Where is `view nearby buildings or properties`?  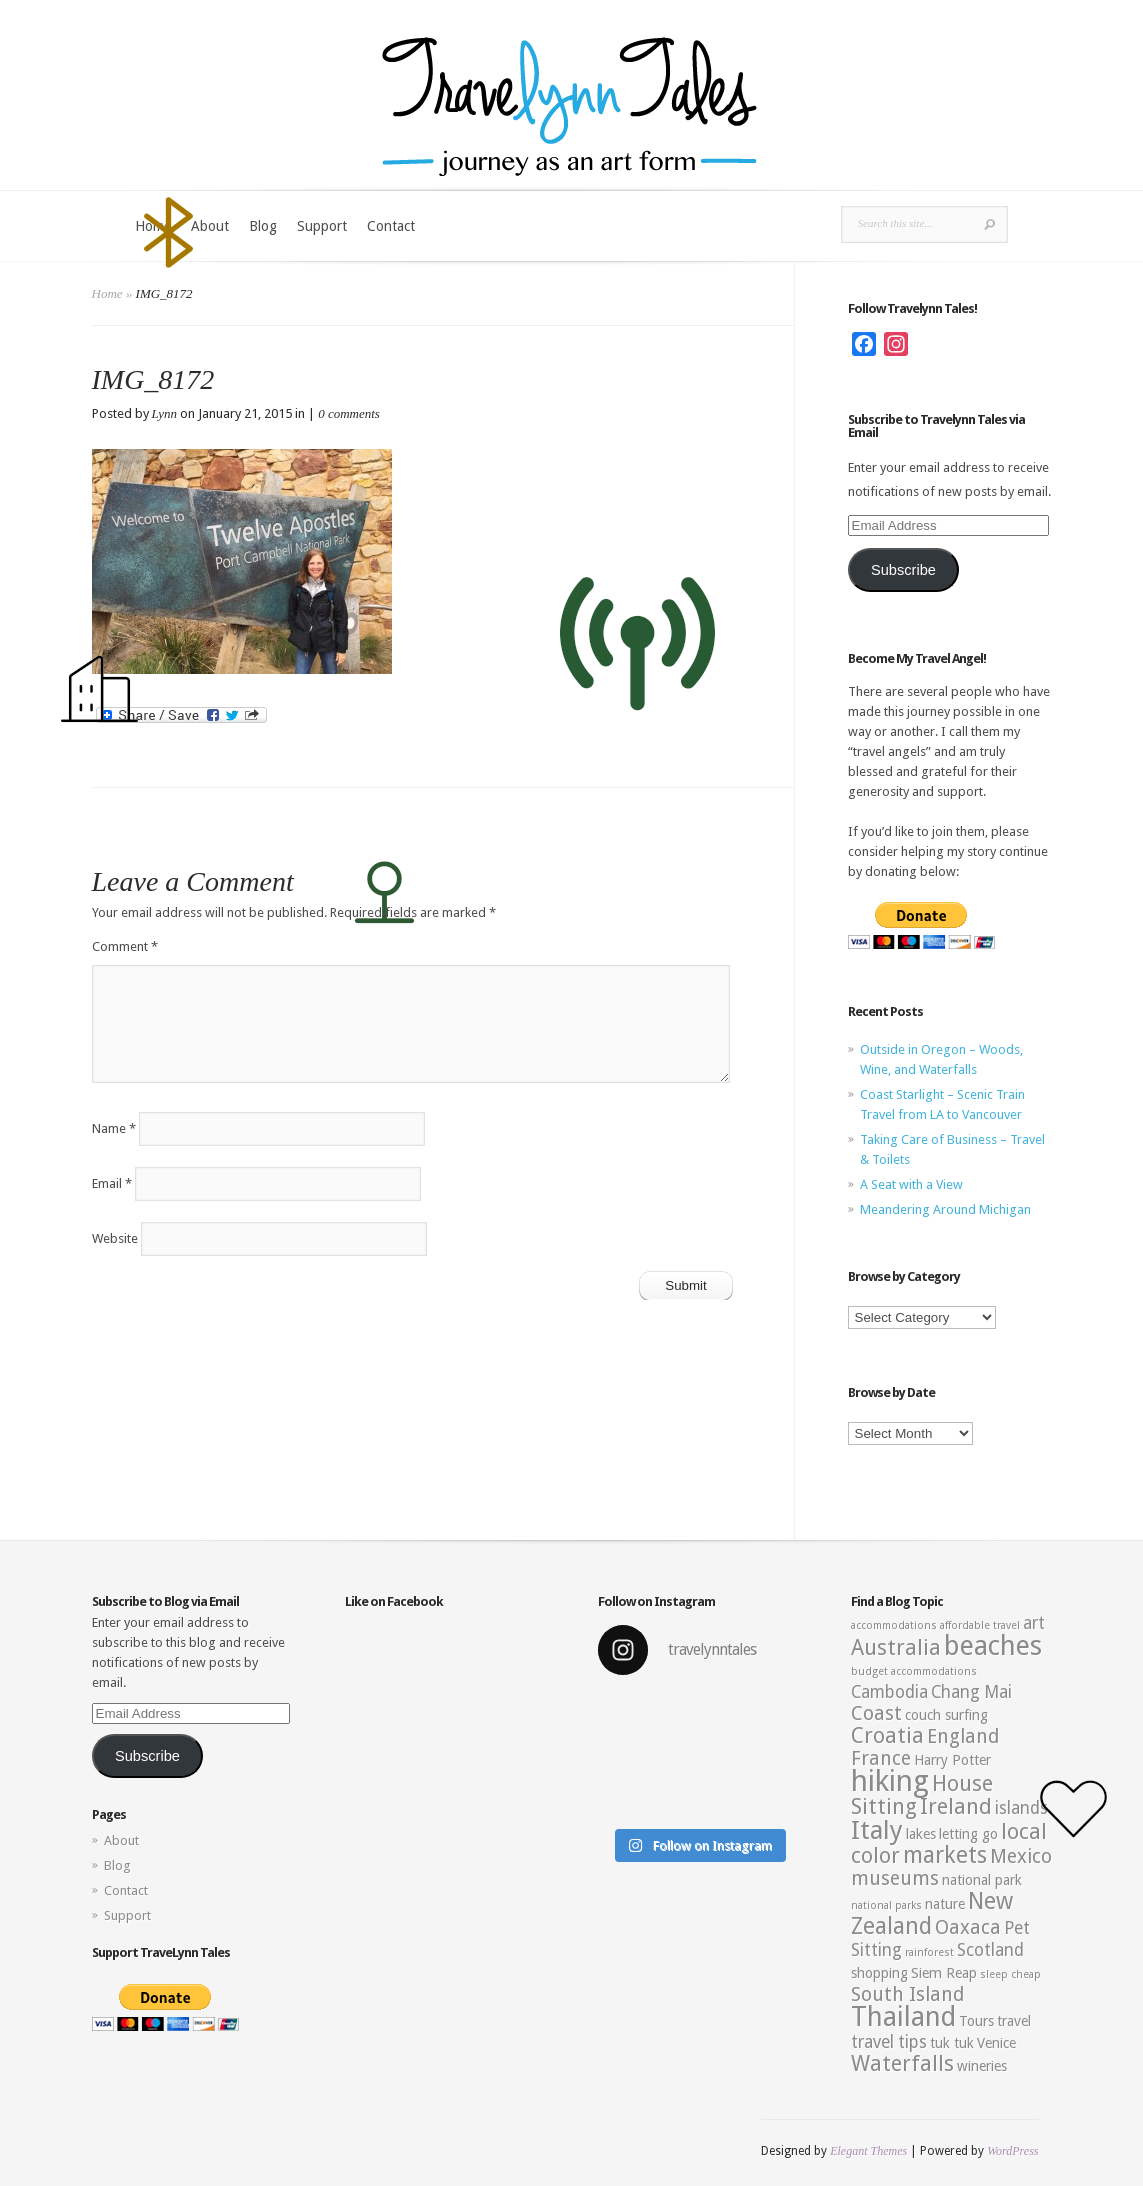
view nearby buildings or properties is located at coordinates (99, 691).